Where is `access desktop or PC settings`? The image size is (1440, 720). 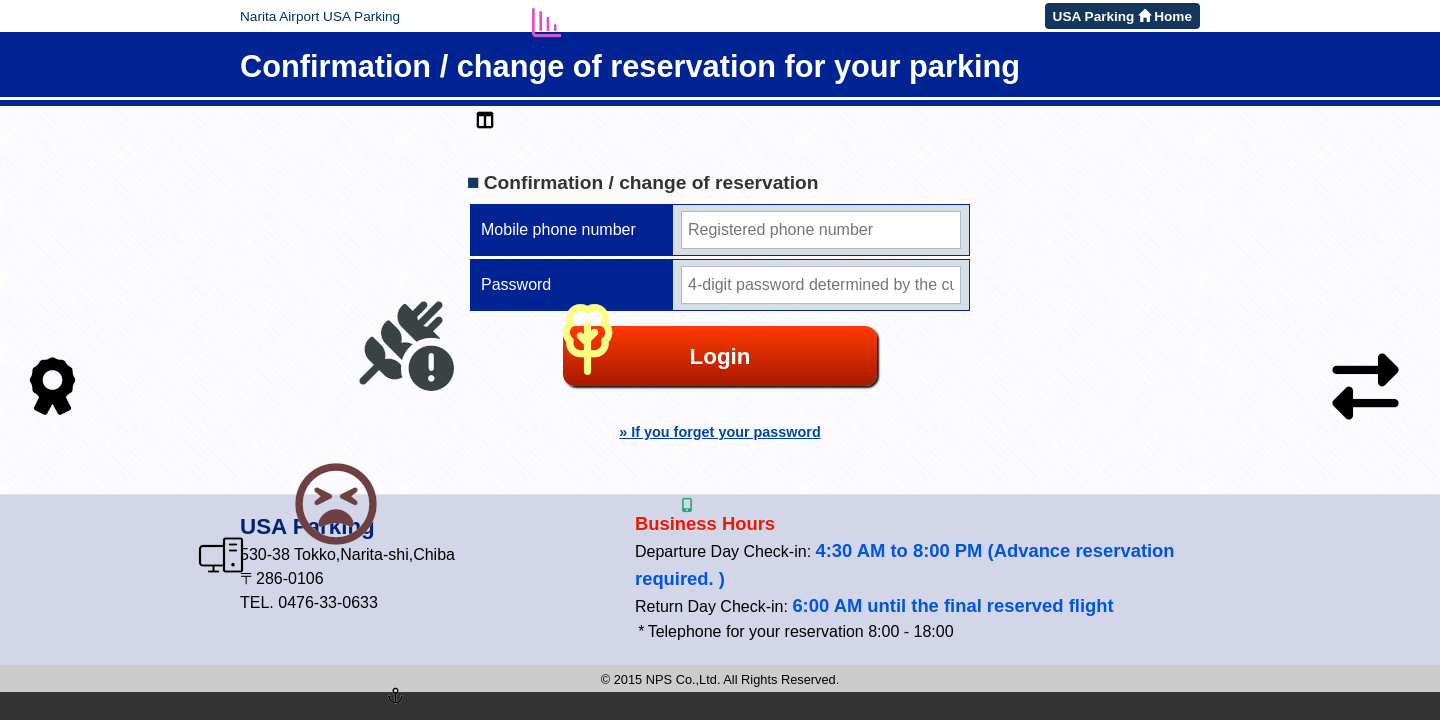 access desktop or PC settings is located at coordinates (221, 555).